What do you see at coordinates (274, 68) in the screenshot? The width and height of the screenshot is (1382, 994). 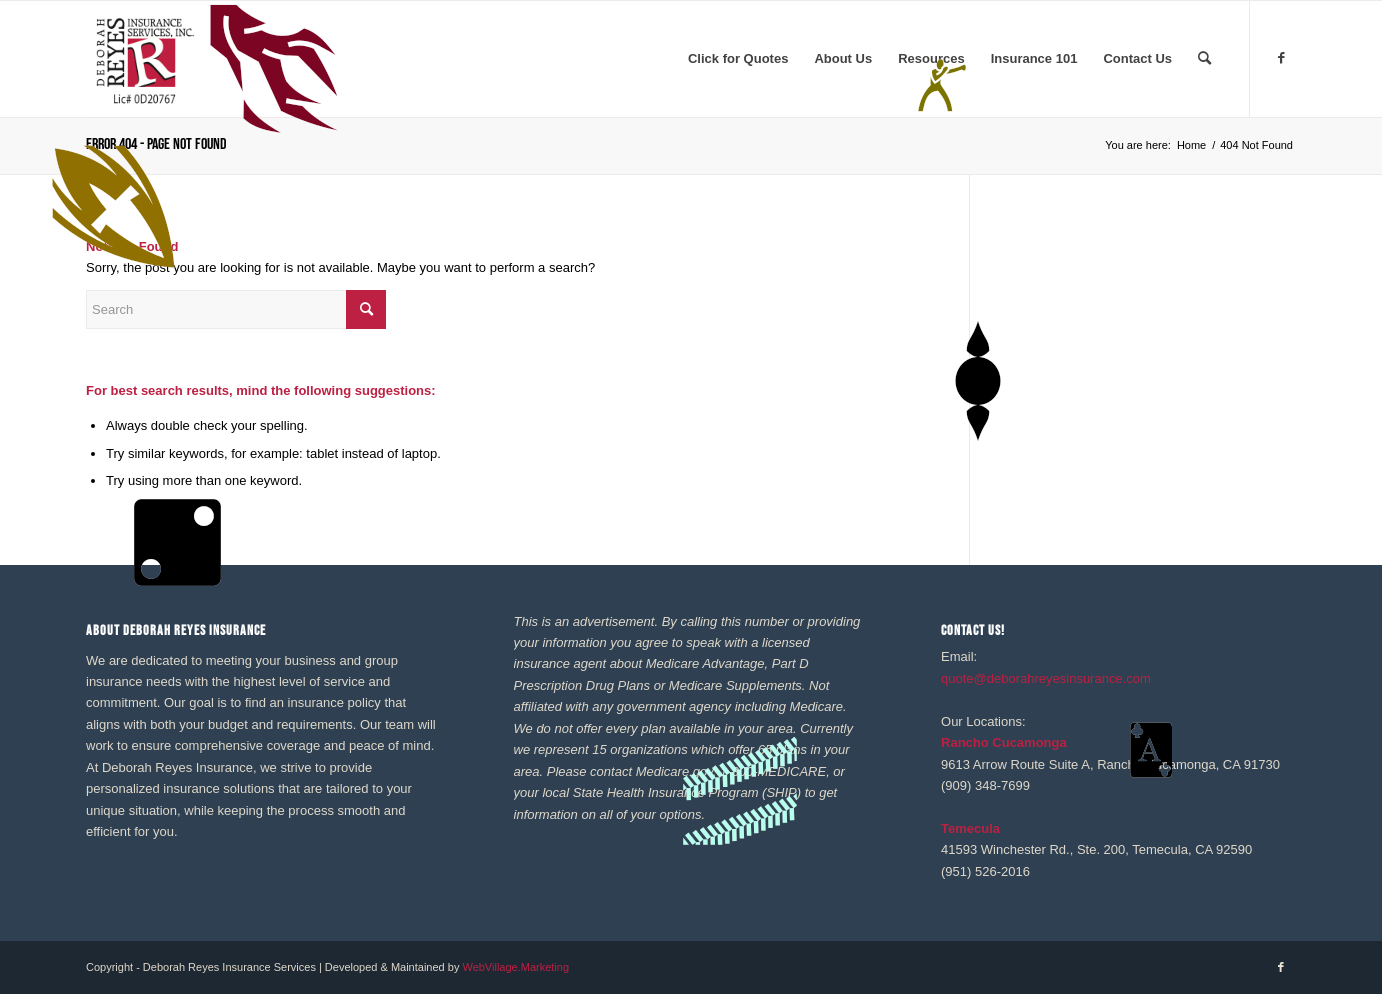 I see `a plant root or organic growth element` at bounding box center [274, 68].